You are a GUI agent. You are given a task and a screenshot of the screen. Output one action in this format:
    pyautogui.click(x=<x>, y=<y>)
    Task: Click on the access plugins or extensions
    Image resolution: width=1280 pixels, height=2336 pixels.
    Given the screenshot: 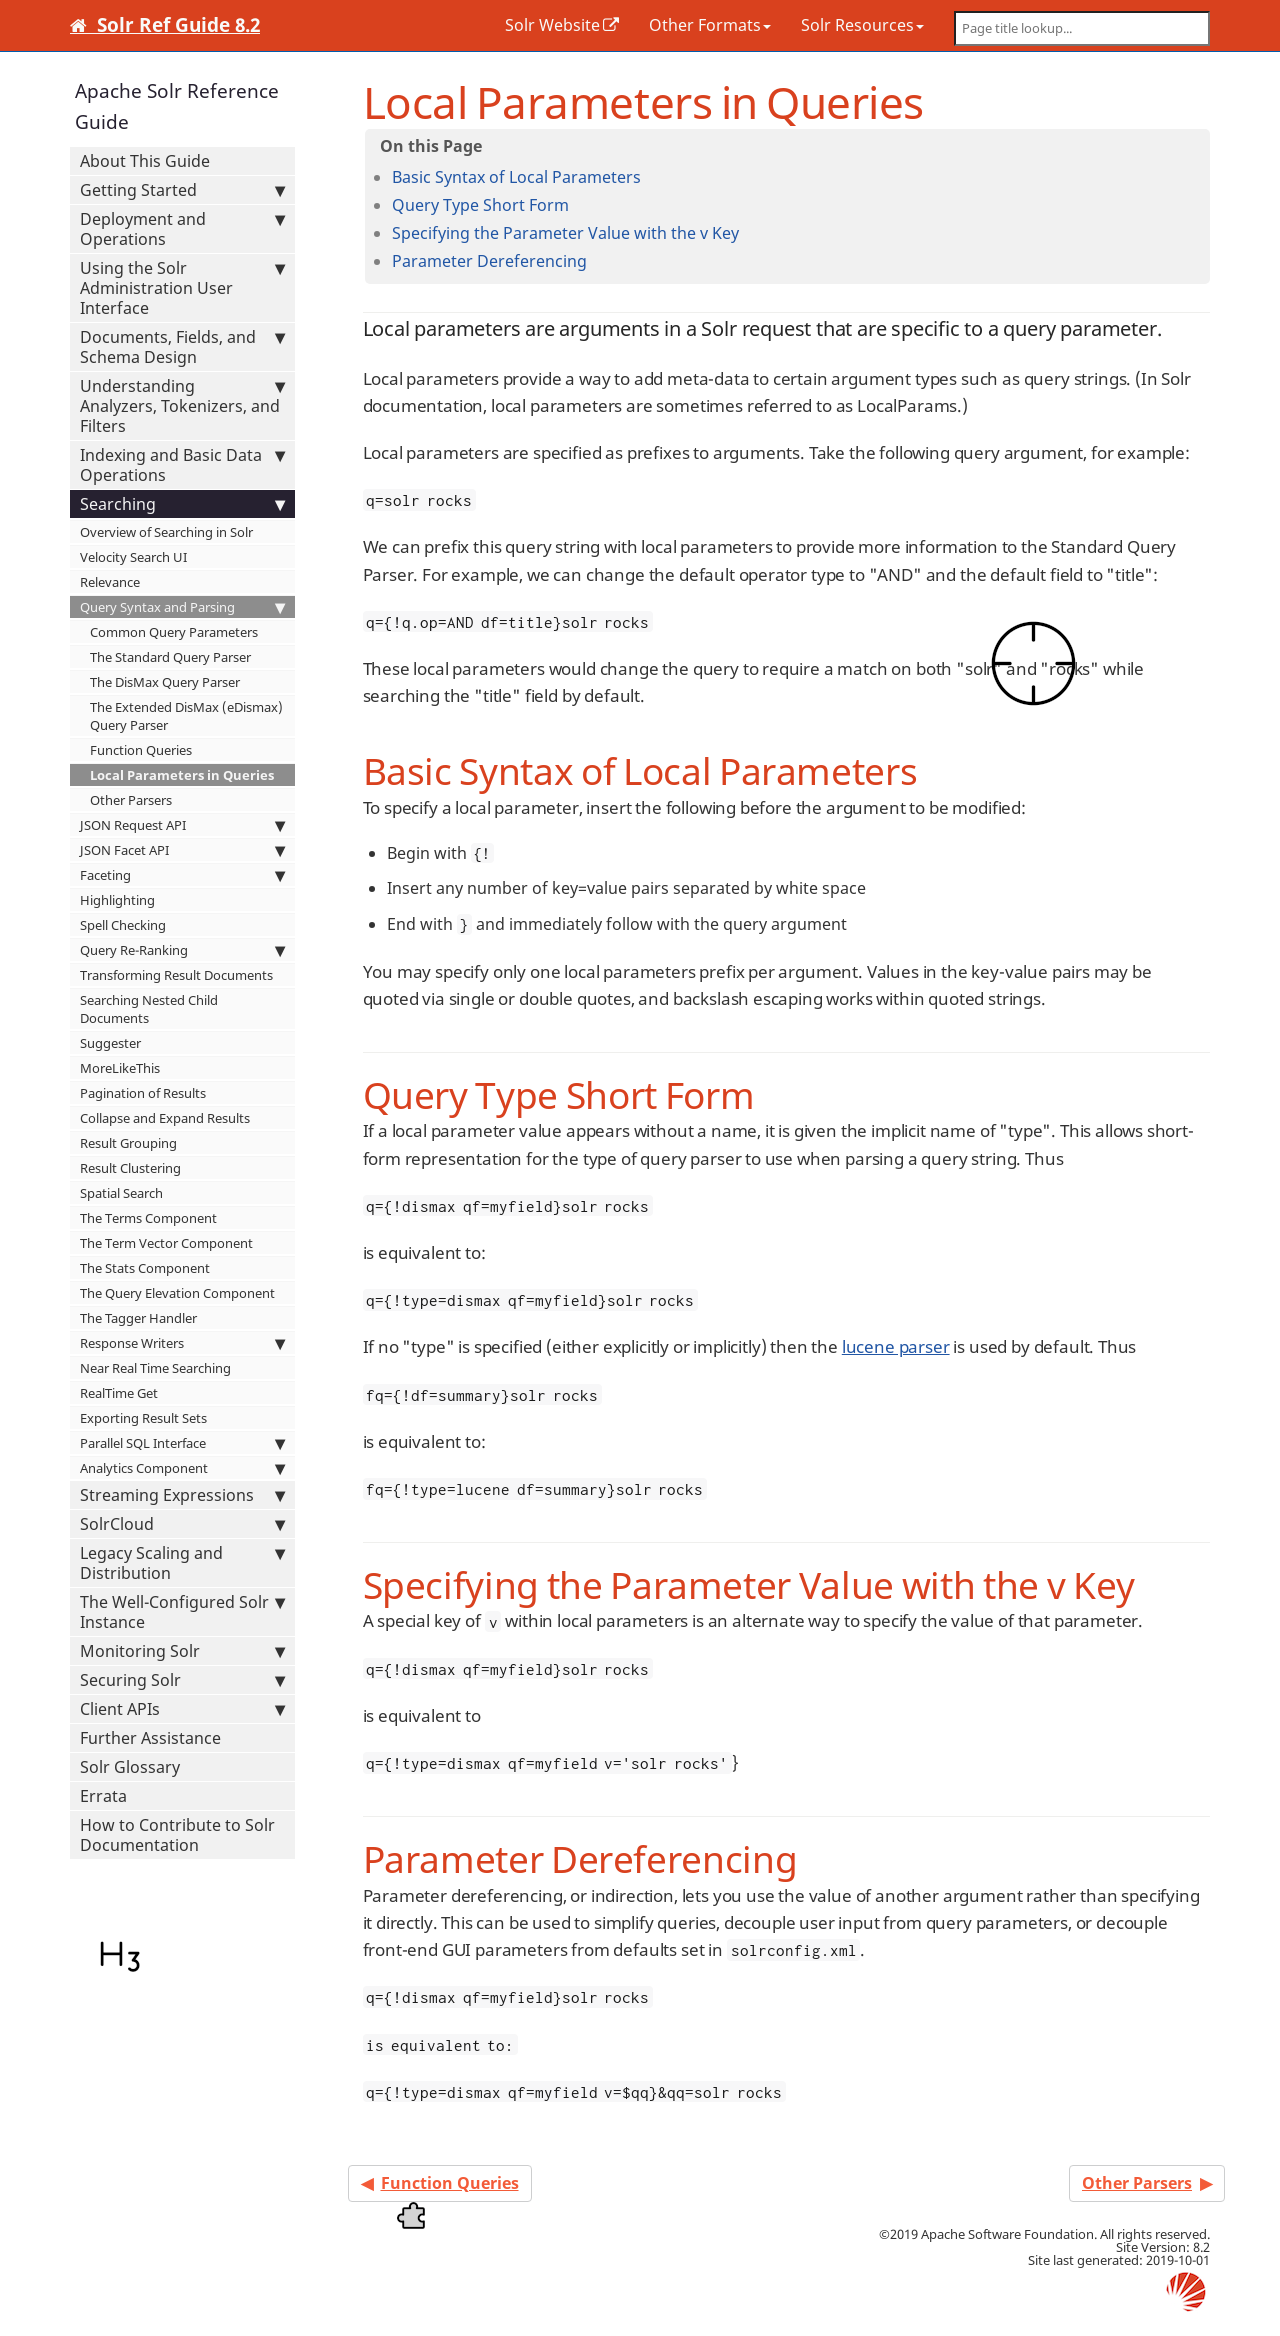 What is the action you would take?
    pyautogui.click(x=412, y=2216)
    